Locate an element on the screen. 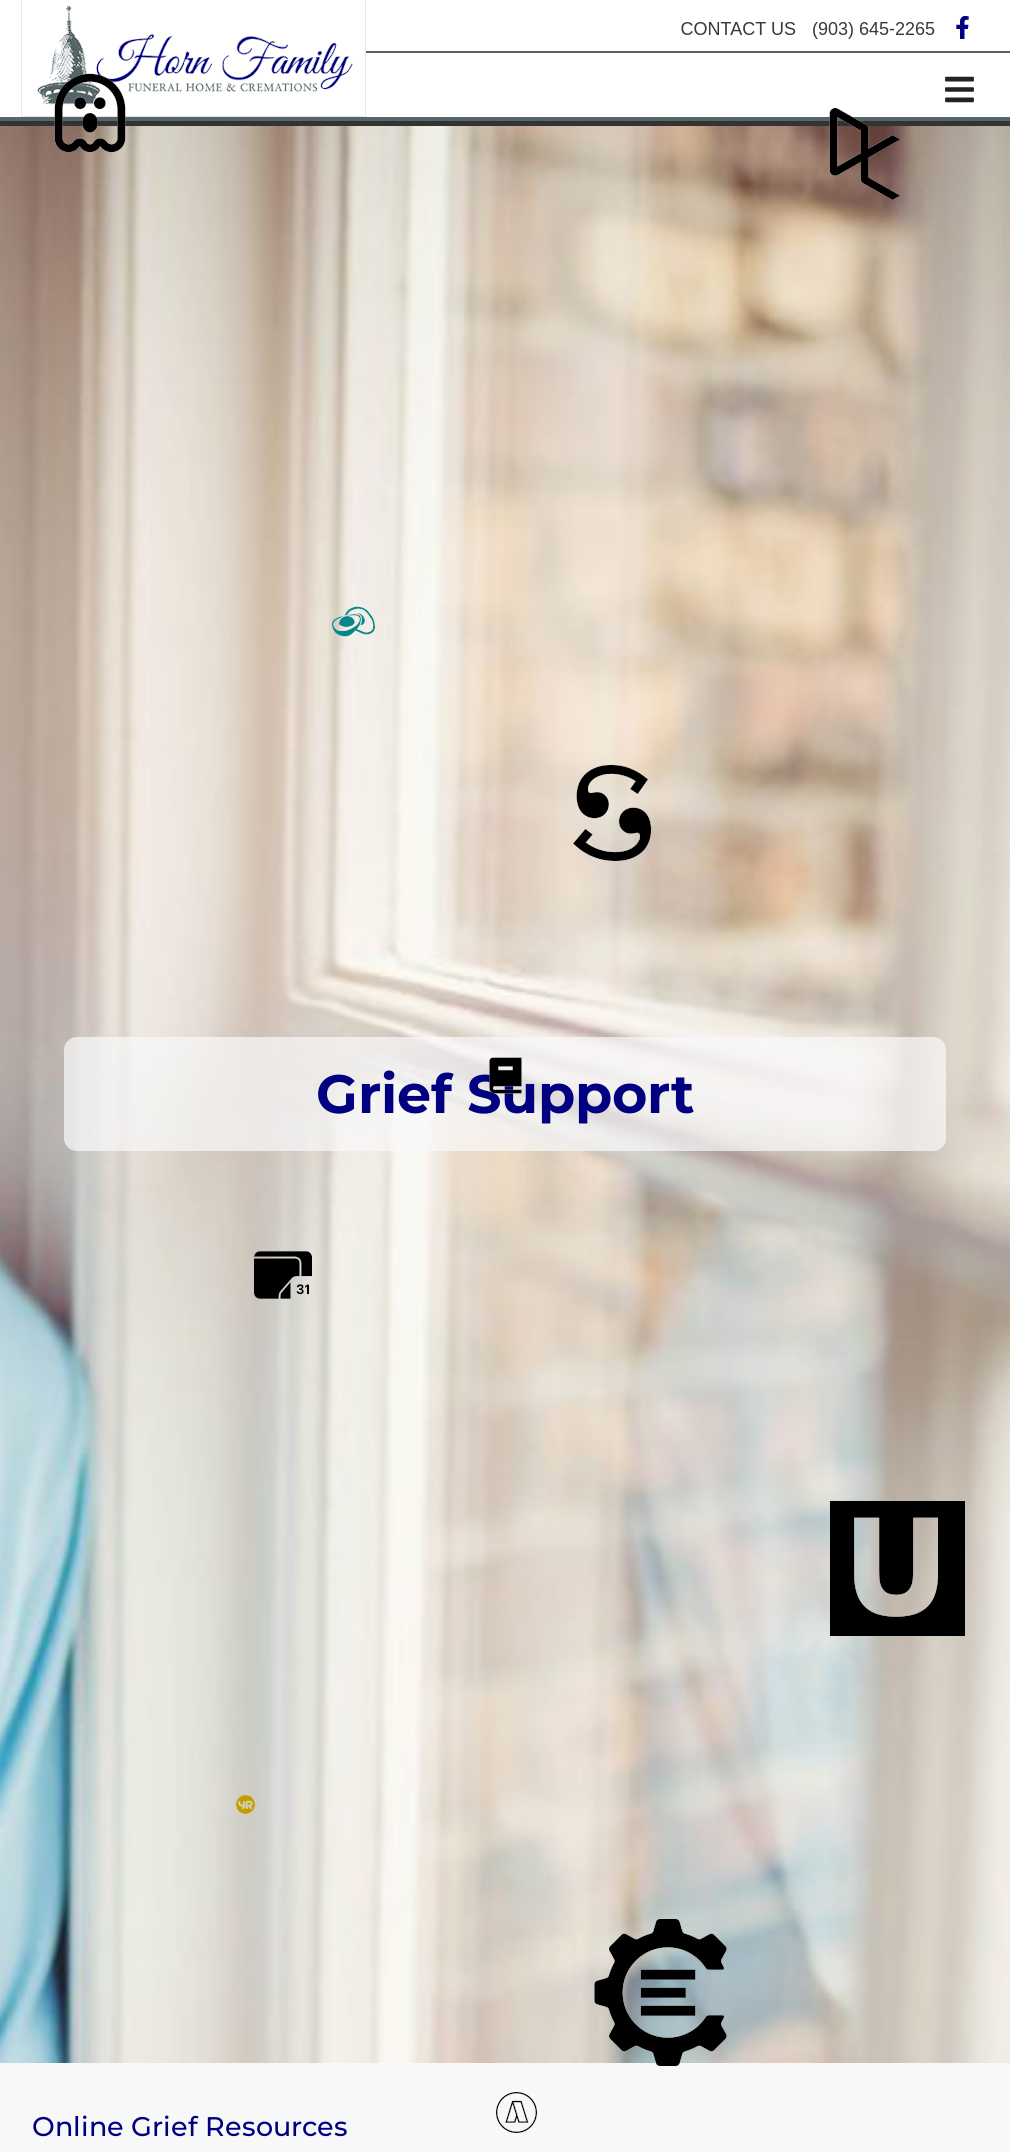  open the Yr weather app is located at coordinates (245, 1804).